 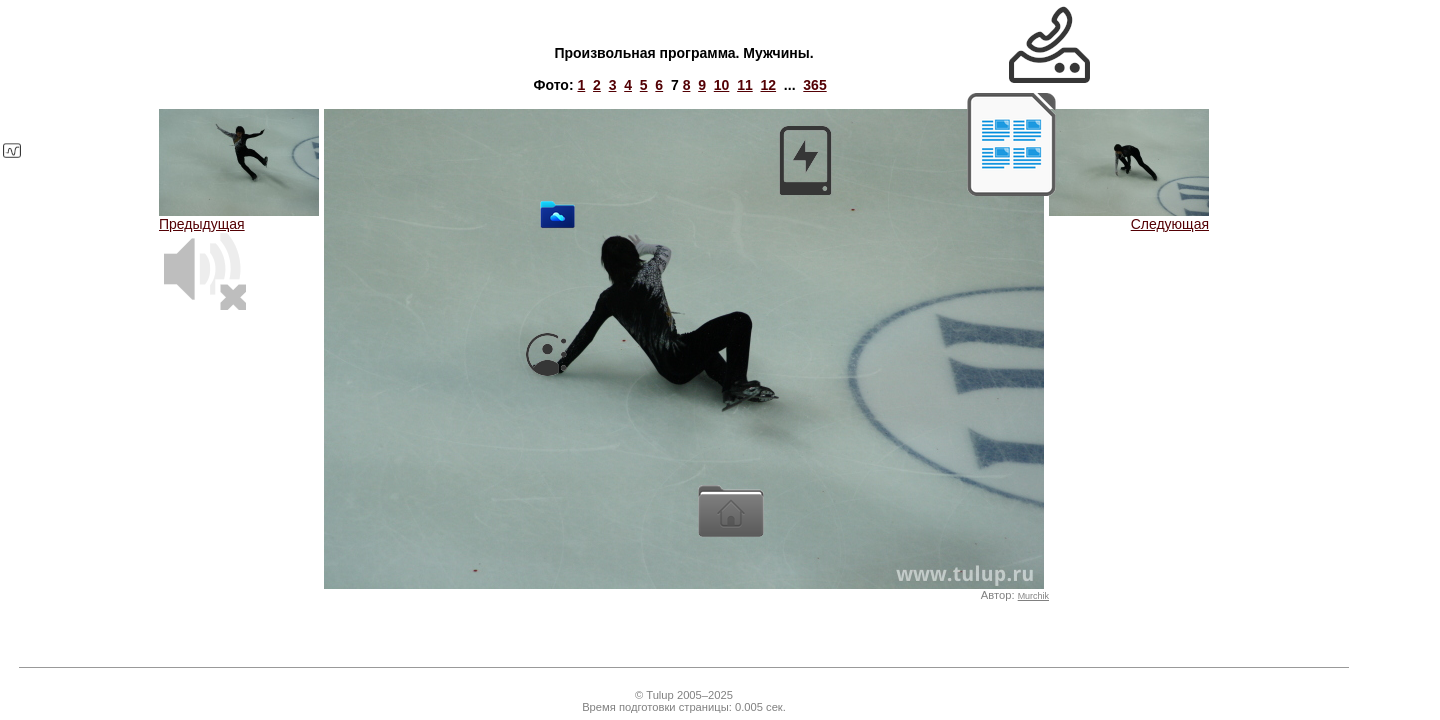 I want to click on indicates modem or dial-up connection status, so click(x=1049, y=42).